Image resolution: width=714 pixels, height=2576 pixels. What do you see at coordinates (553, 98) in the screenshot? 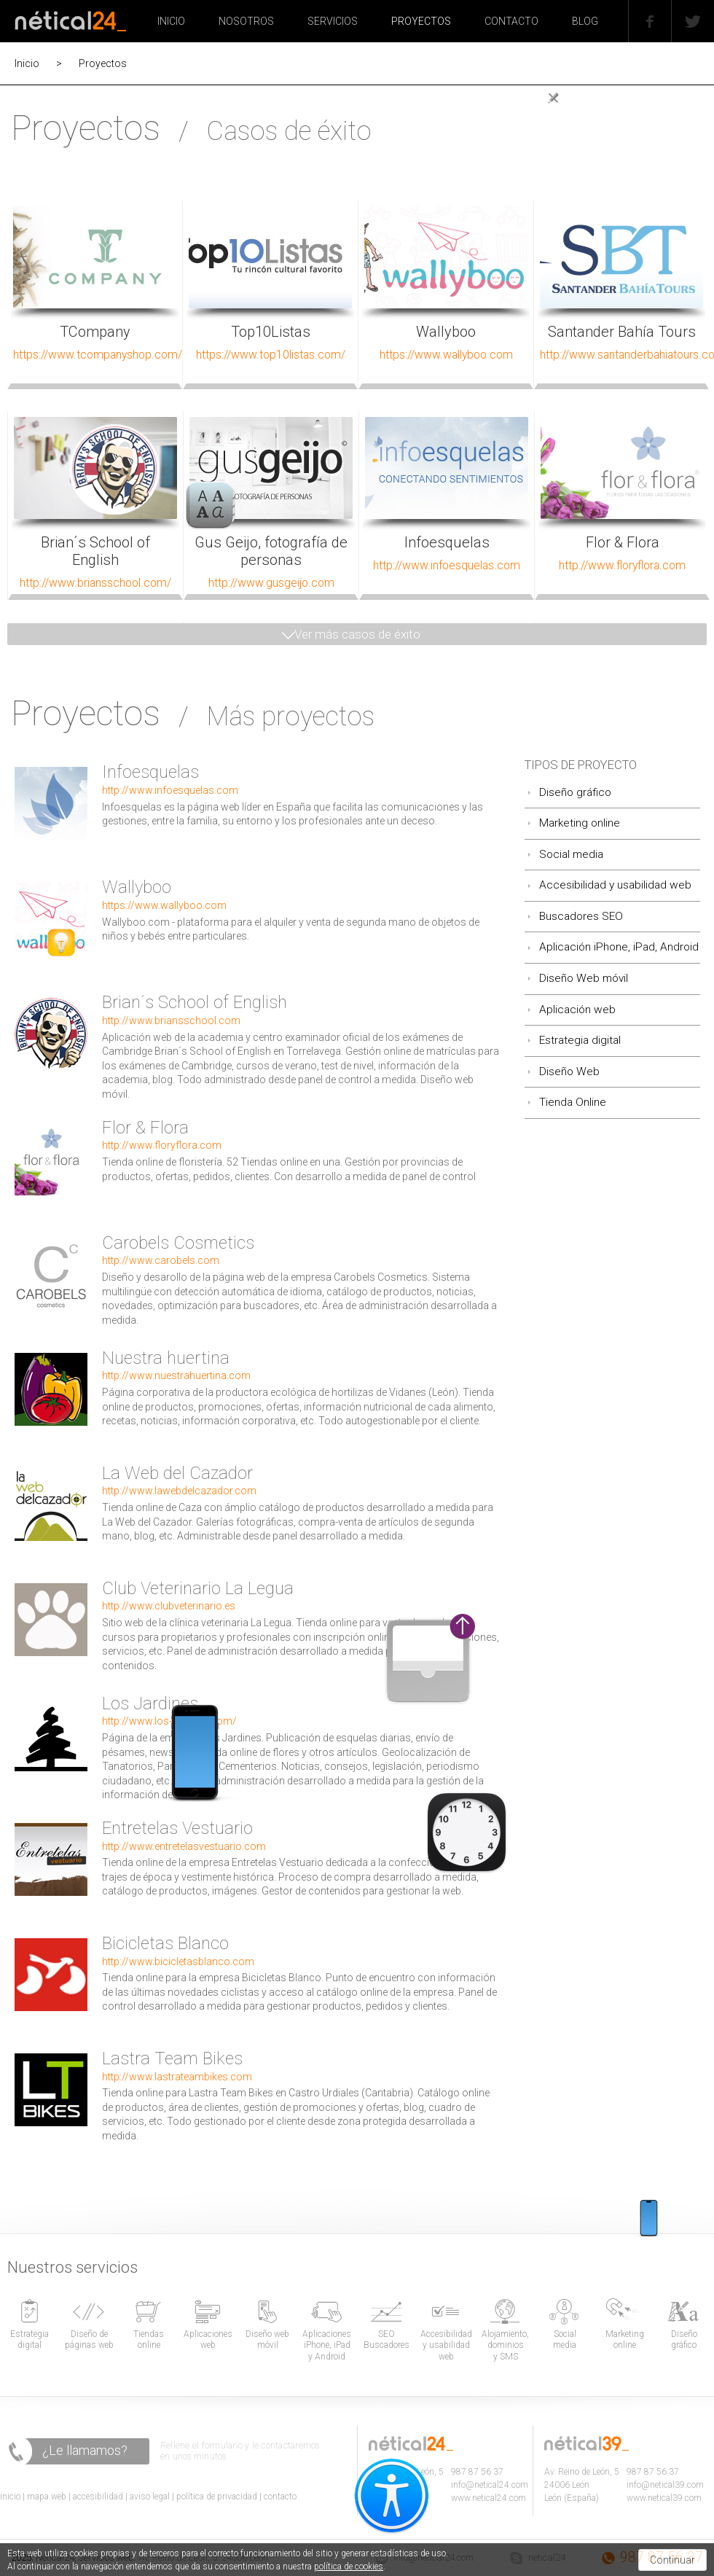
I see `indicates write access is disabled` at bounding box center [553, 98].